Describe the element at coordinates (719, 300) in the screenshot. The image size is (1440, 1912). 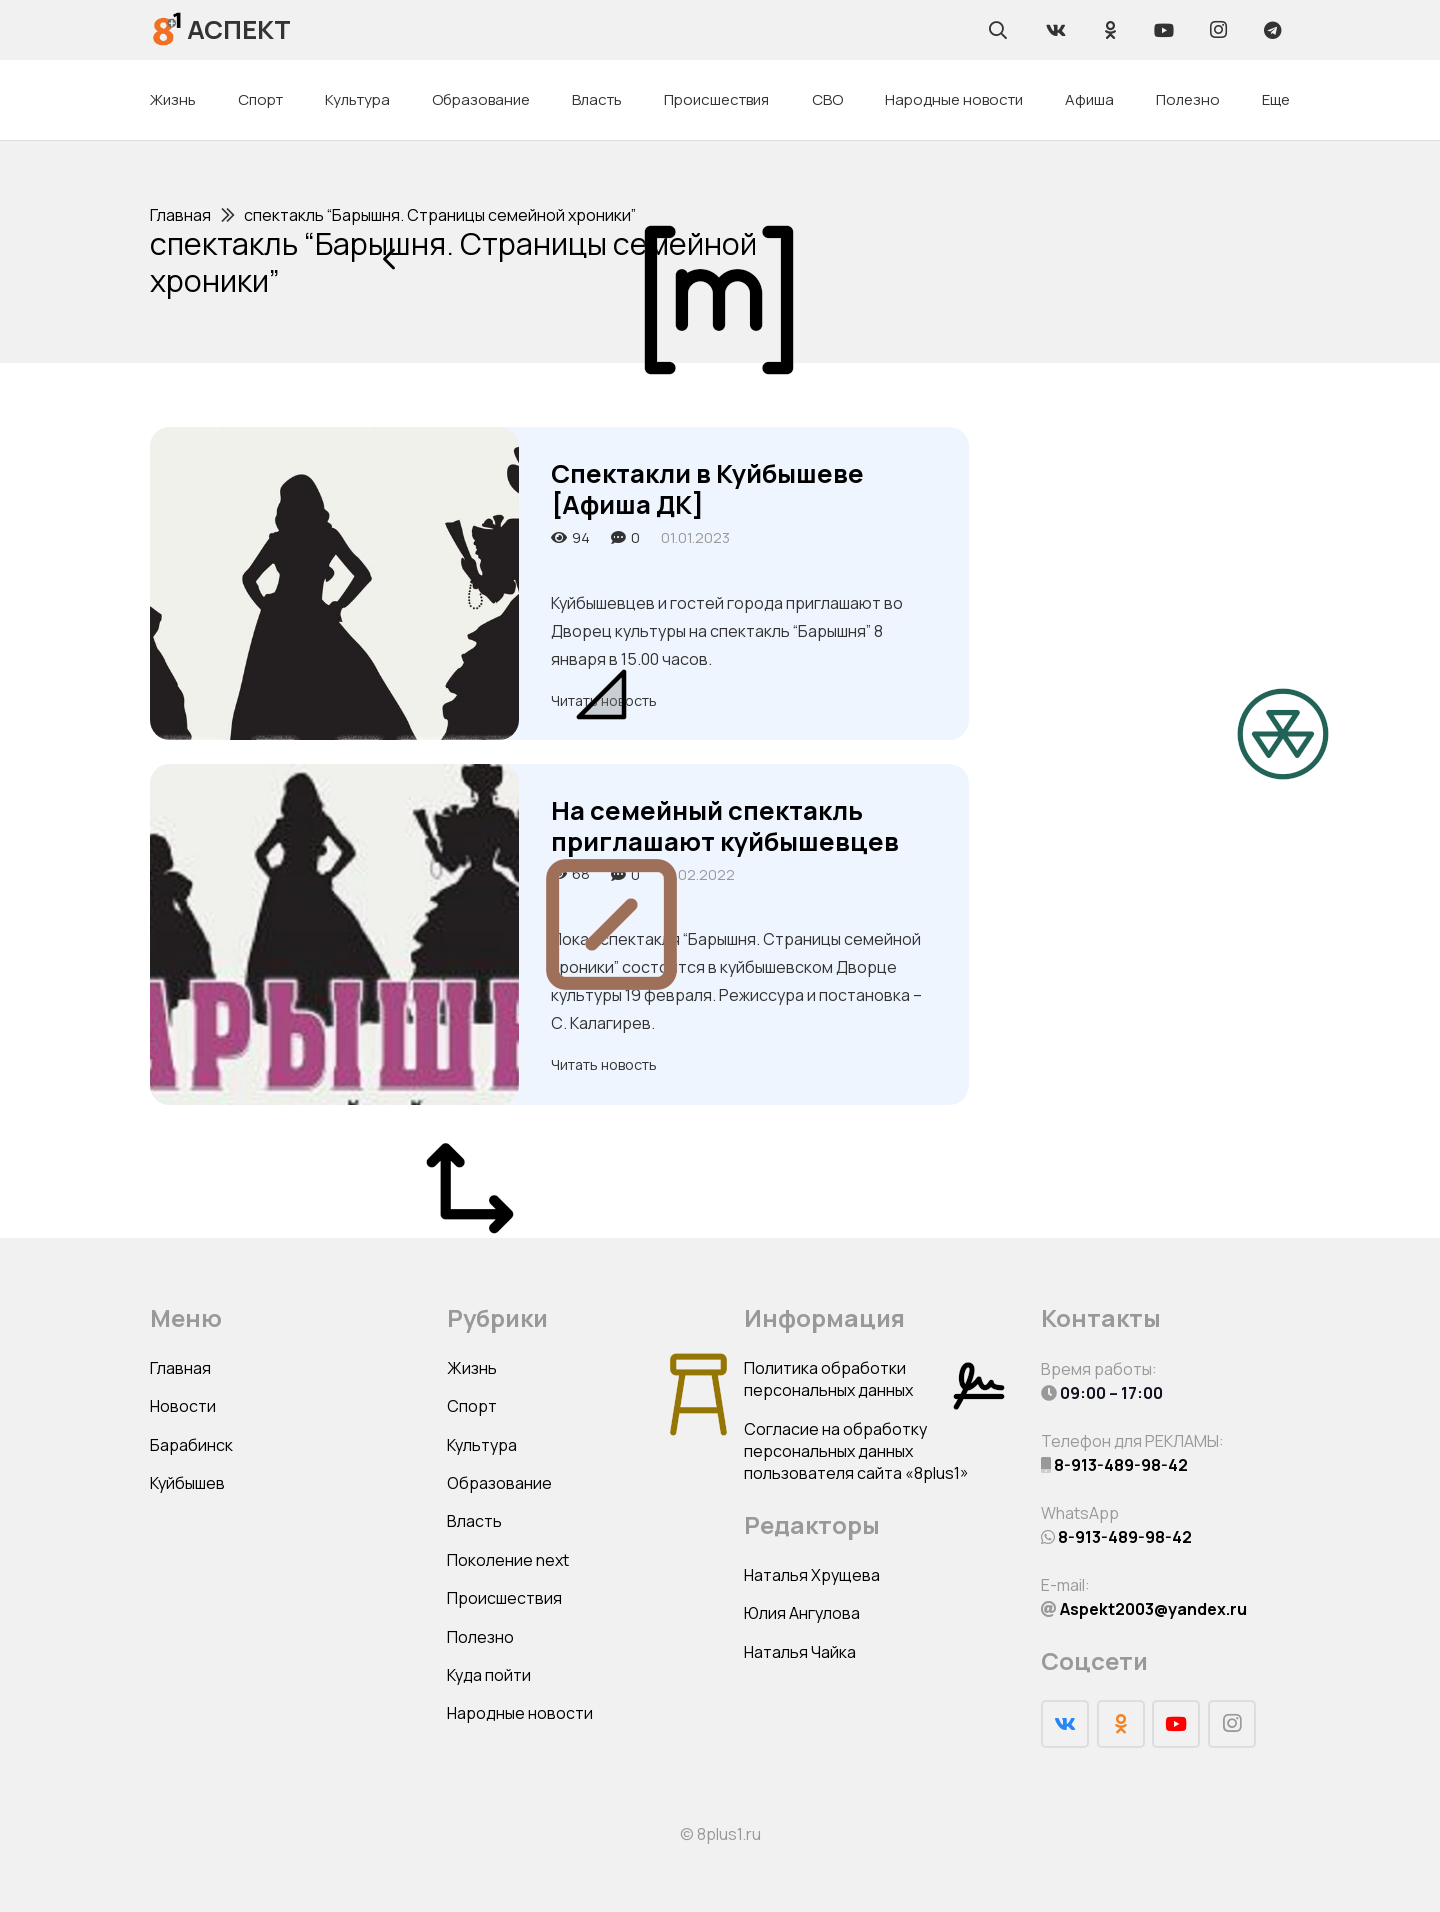
I see `matrix decentralized messaging platform logo` at that location.